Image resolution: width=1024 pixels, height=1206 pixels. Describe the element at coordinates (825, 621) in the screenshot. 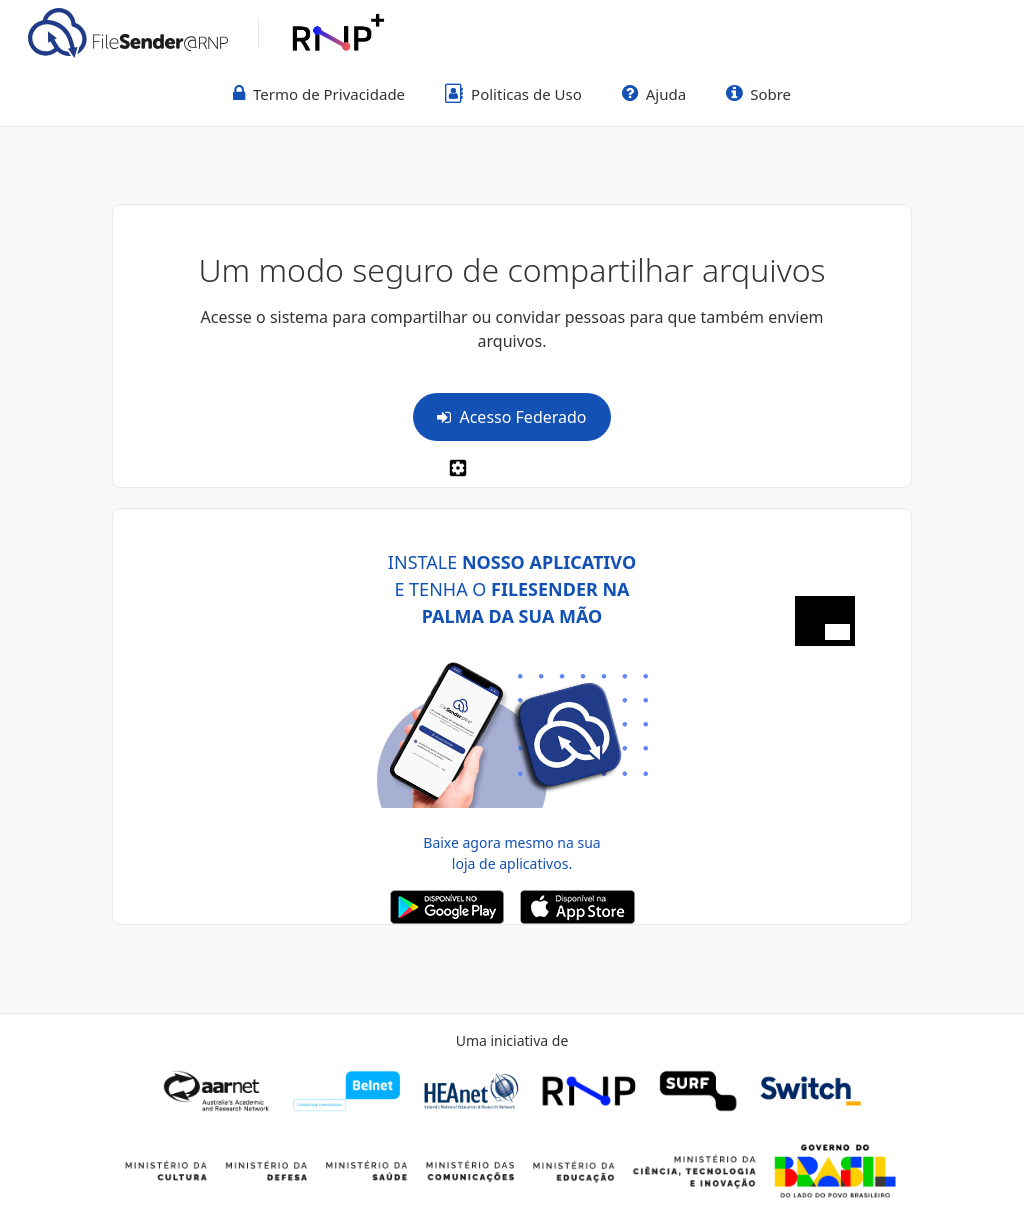

I see `add a branding watermark to video content` at that location.